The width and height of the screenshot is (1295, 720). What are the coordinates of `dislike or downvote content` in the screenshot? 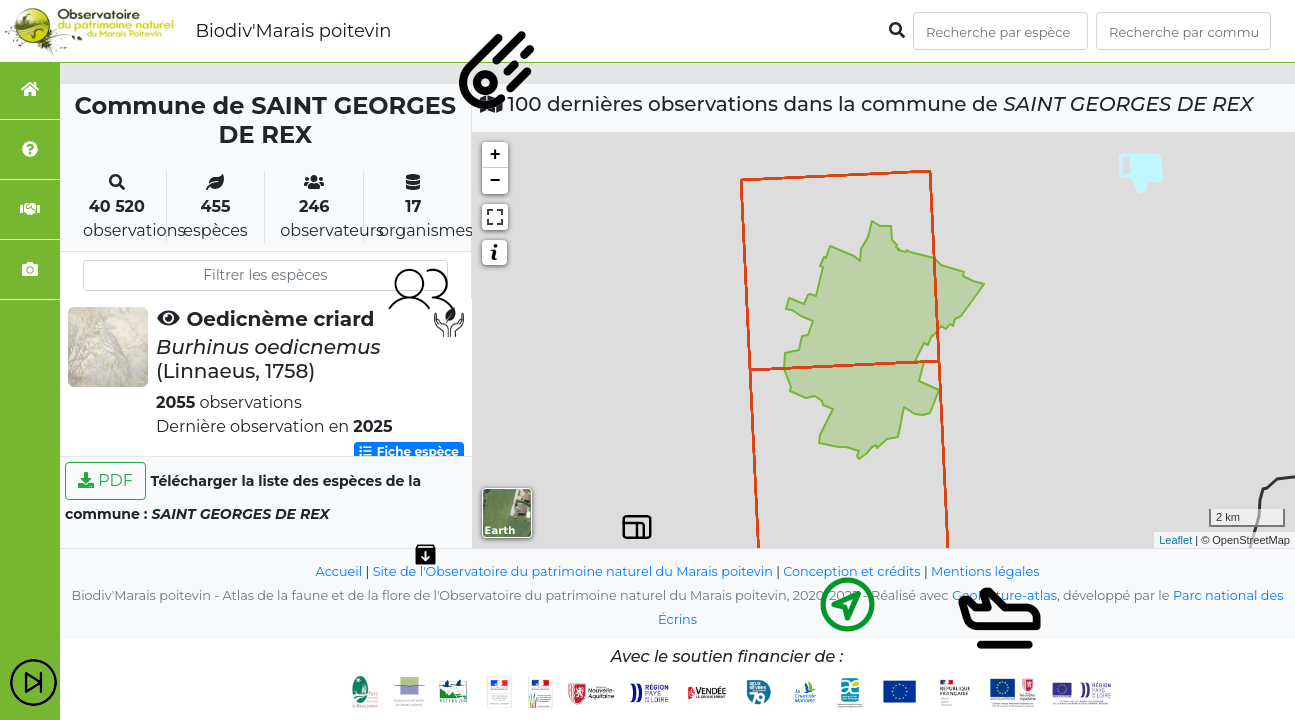 It's located at (1141, 171).